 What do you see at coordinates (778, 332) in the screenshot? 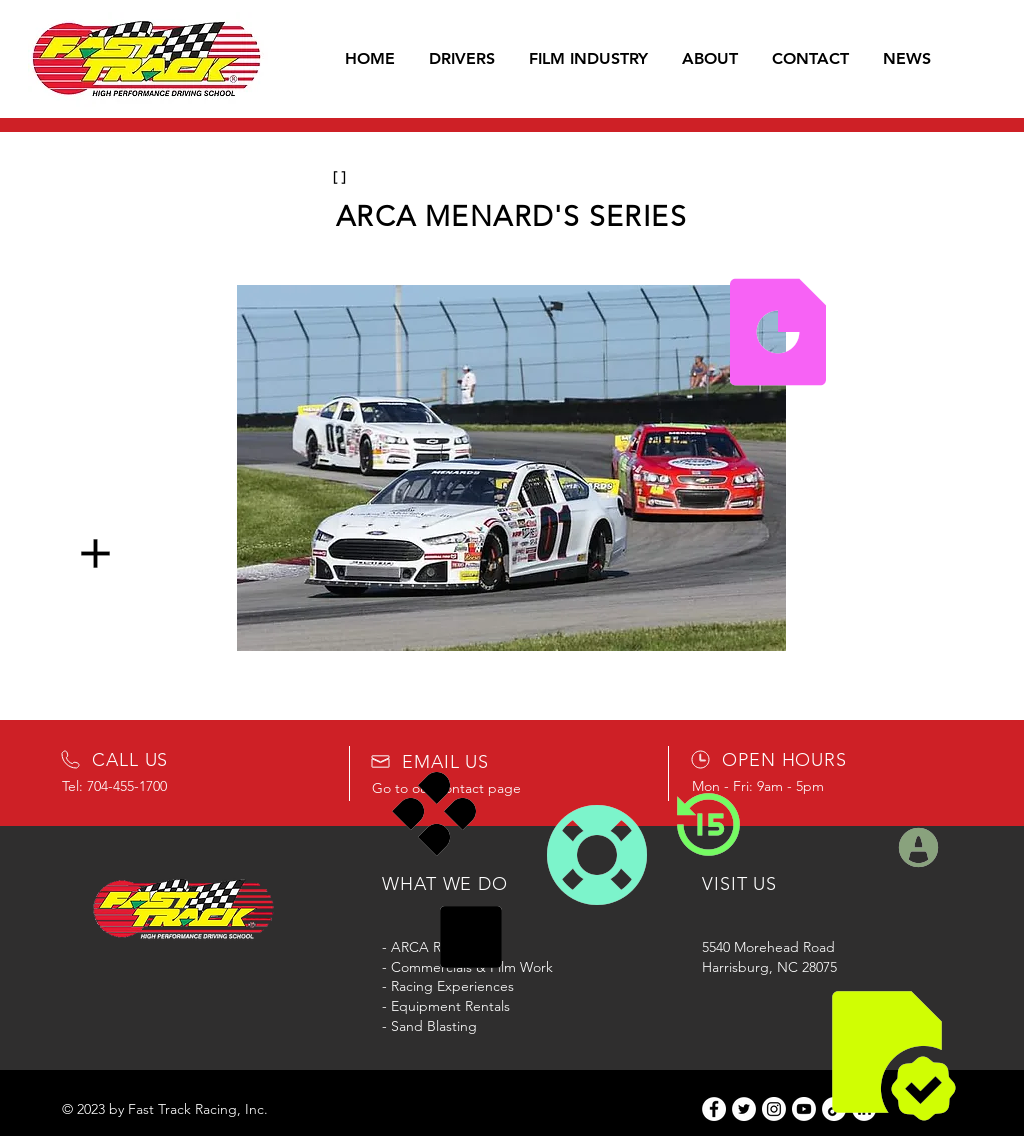
I see `view file analytics or chart report` at bounding box center [778, 332].